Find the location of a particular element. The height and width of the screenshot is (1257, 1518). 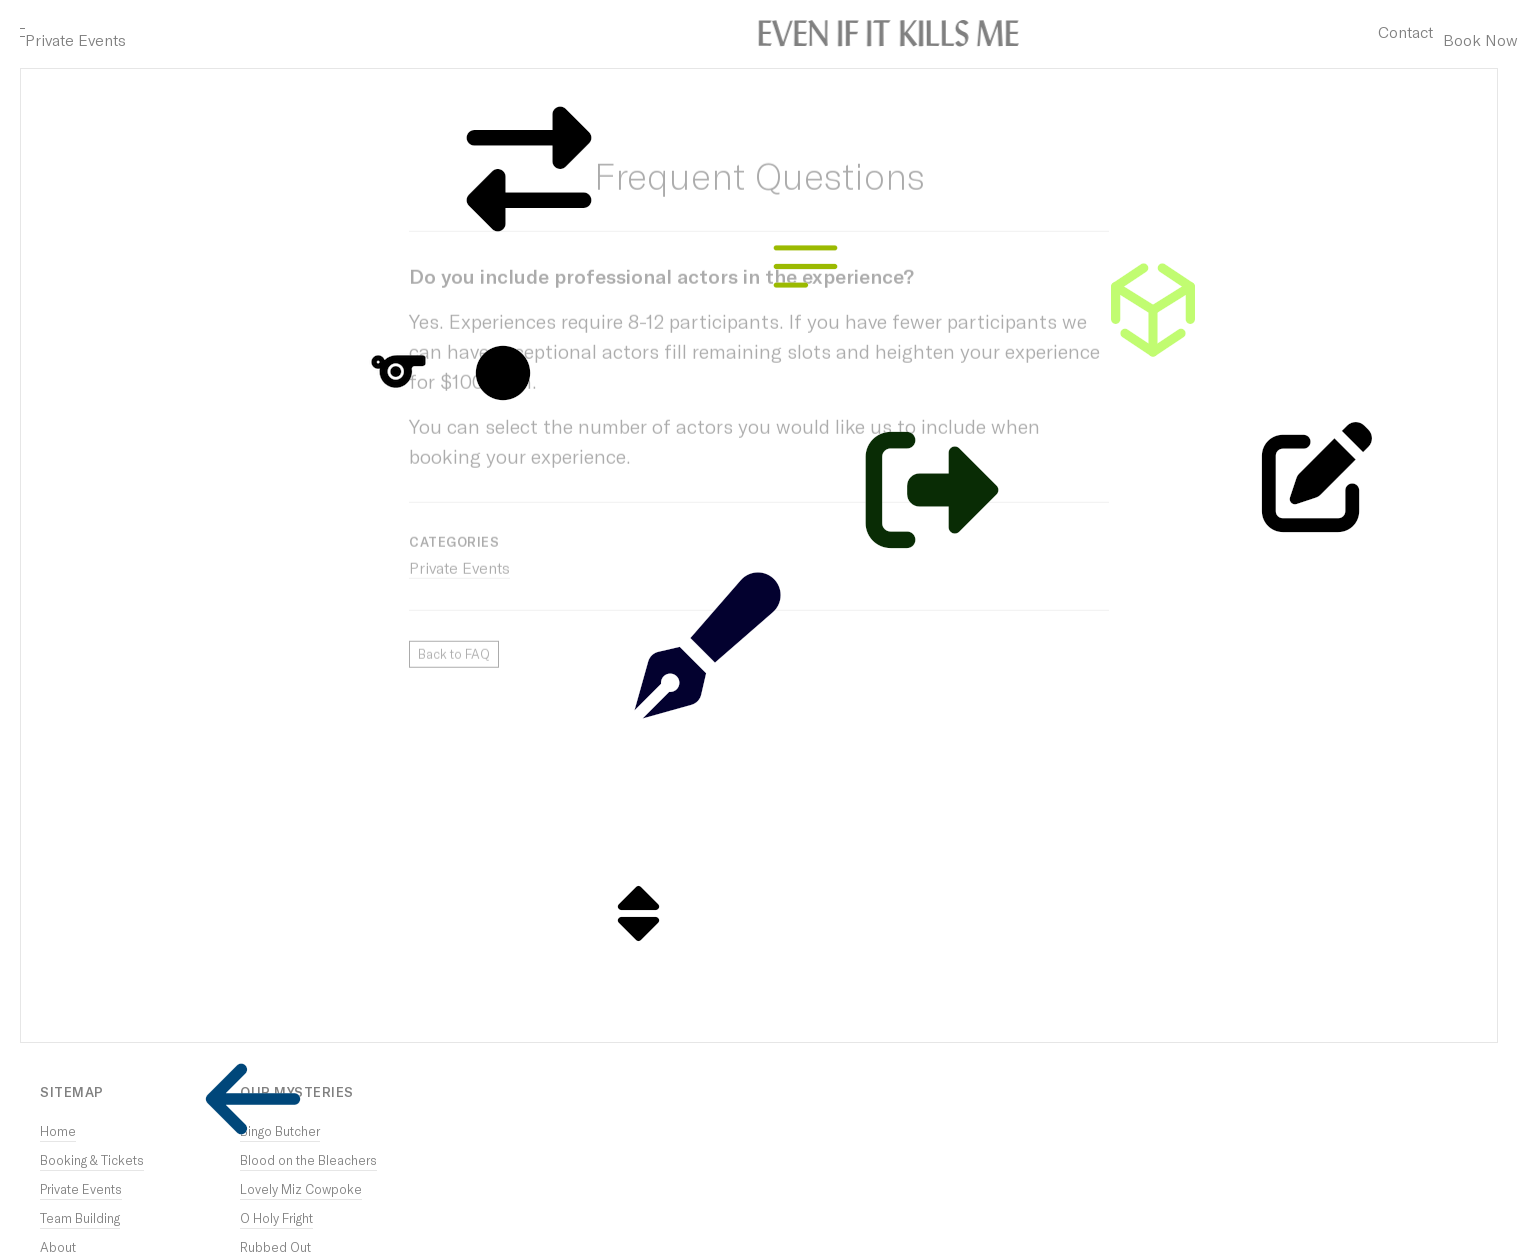

unity game engine logo is located at coordinates (1153, 310).